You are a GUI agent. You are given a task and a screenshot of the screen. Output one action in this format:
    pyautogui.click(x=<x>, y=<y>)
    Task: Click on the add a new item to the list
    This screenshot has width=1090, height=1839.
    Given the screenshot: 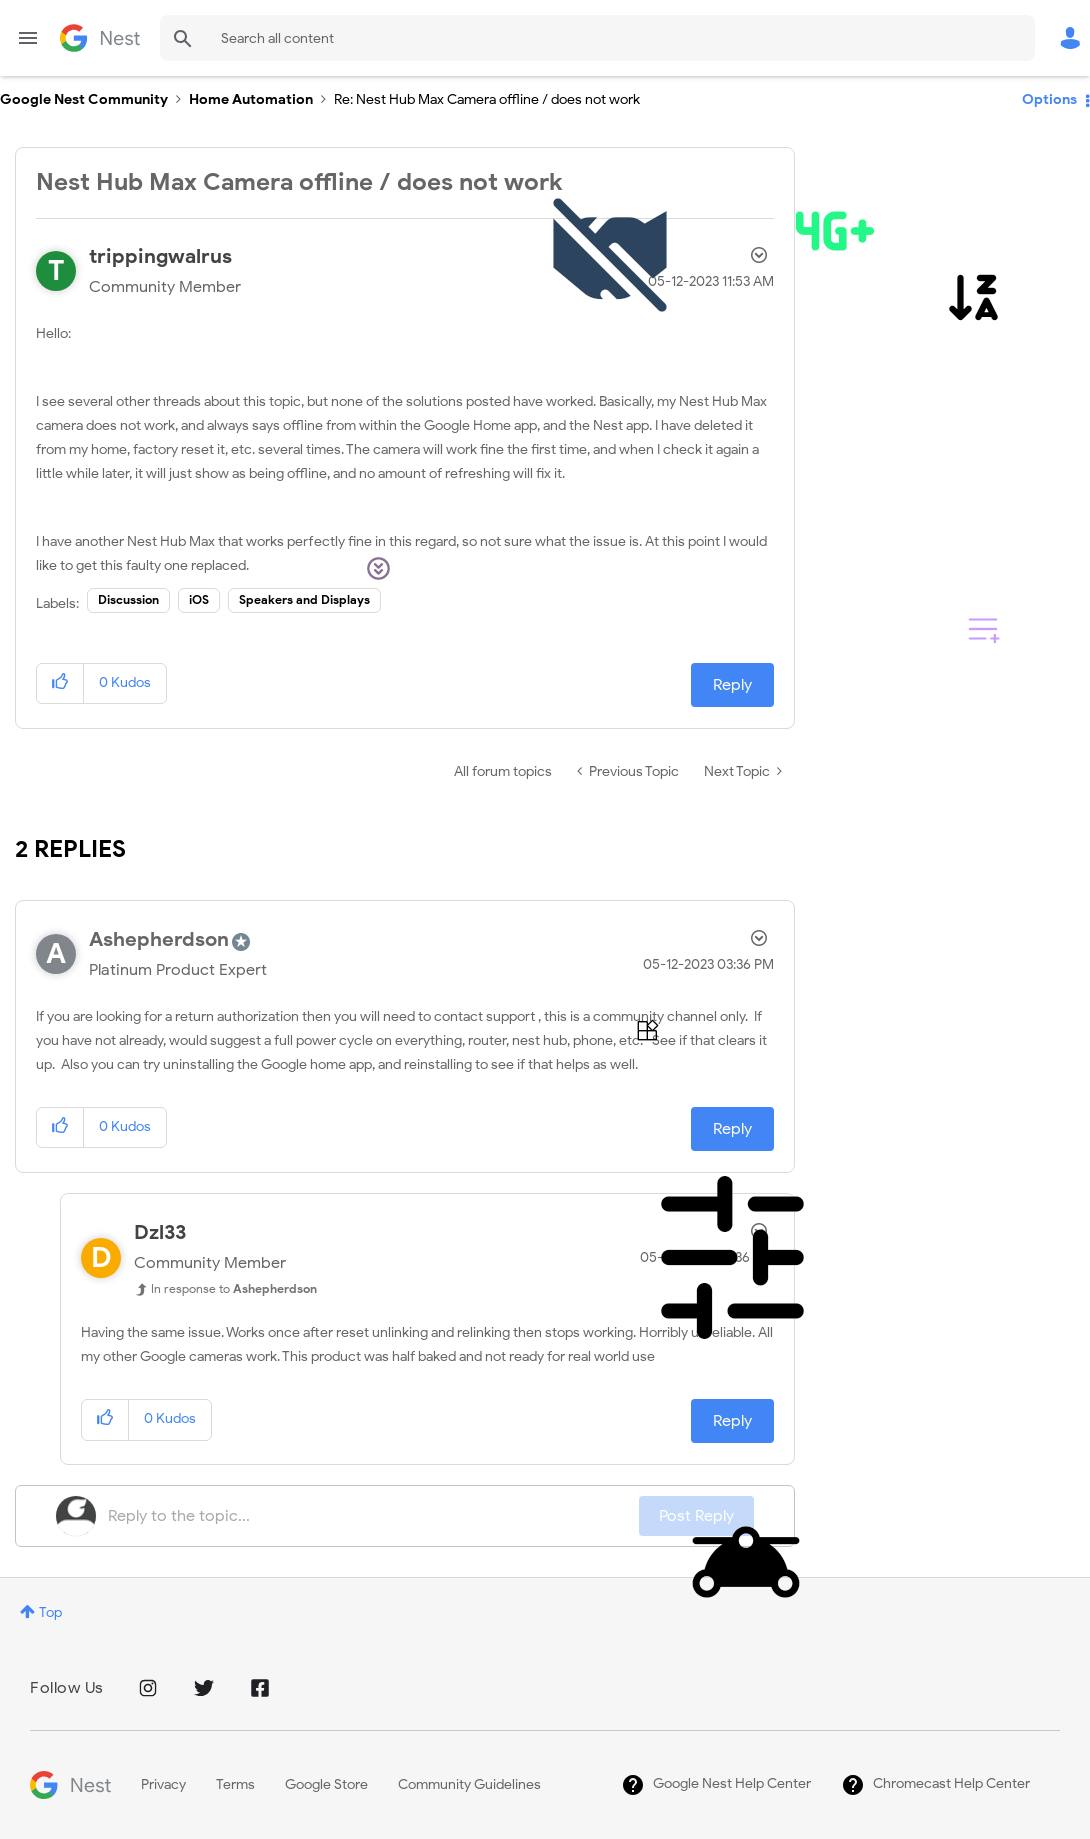 What is the action you would take?
    pyautogui.click(x=983, y=629)
    